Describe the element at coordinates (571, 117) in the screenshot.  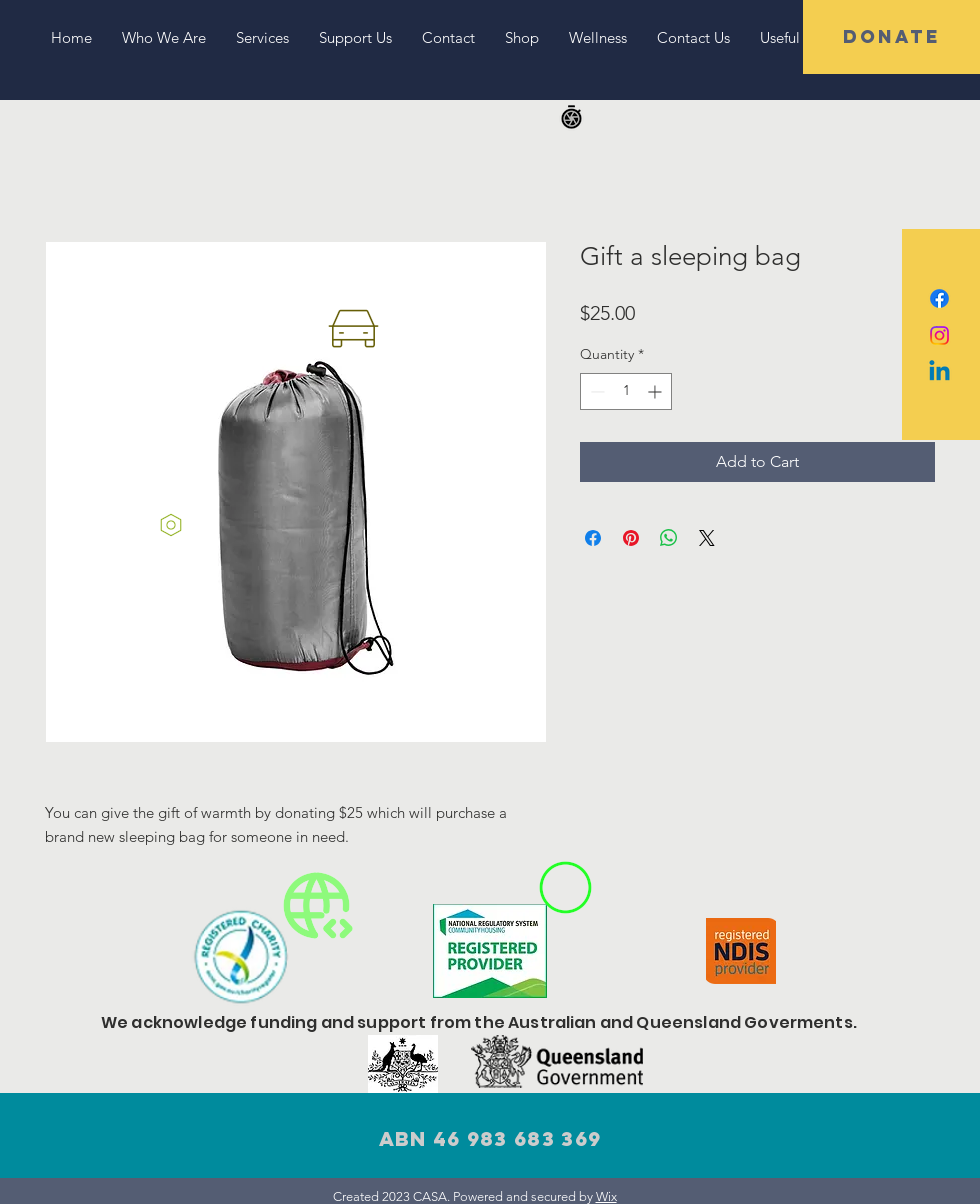
I see `adjust camera shutter speed settings` at that location.